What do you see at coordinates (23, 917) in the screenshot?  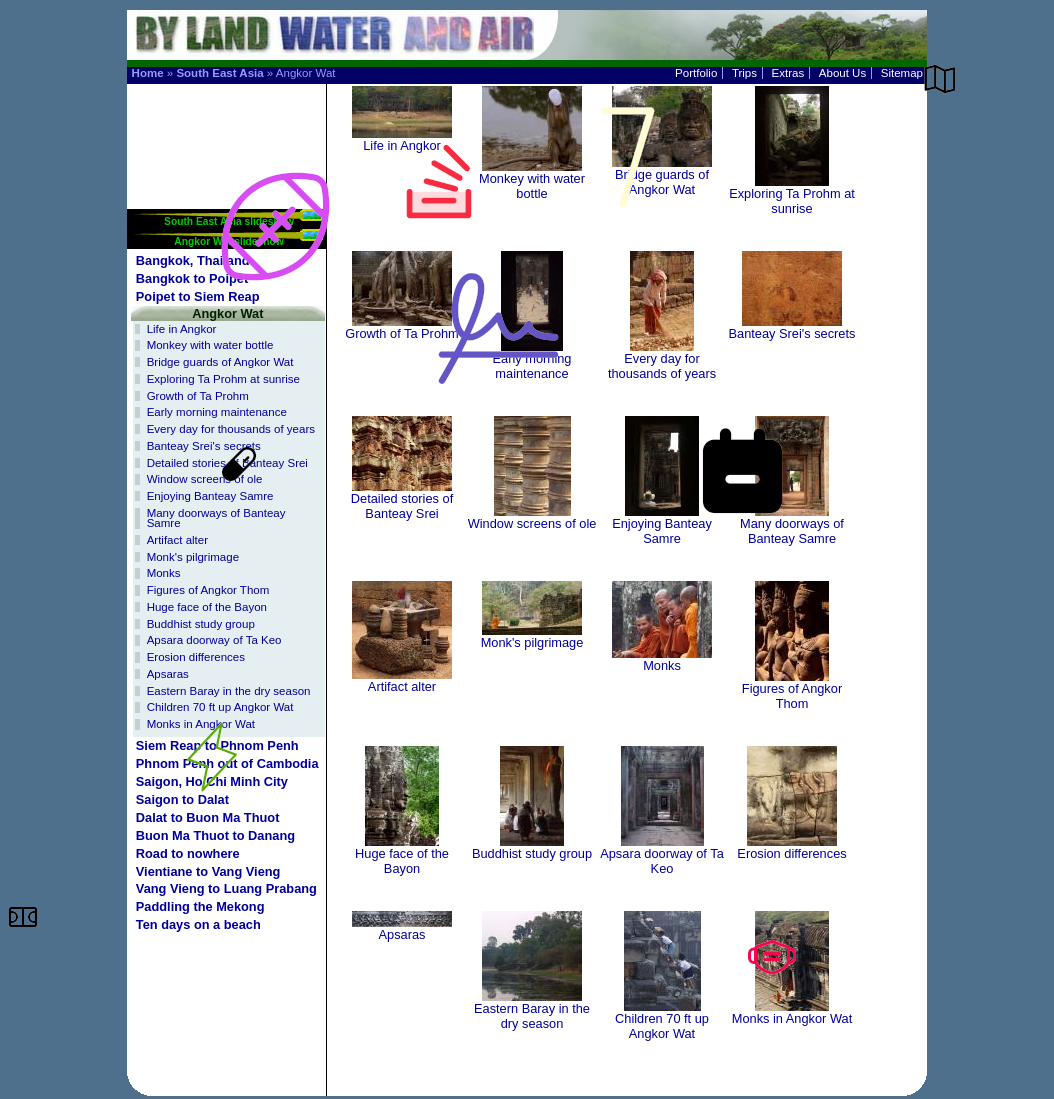 I see `view basketball court locations` at bounding box center [23, 917].